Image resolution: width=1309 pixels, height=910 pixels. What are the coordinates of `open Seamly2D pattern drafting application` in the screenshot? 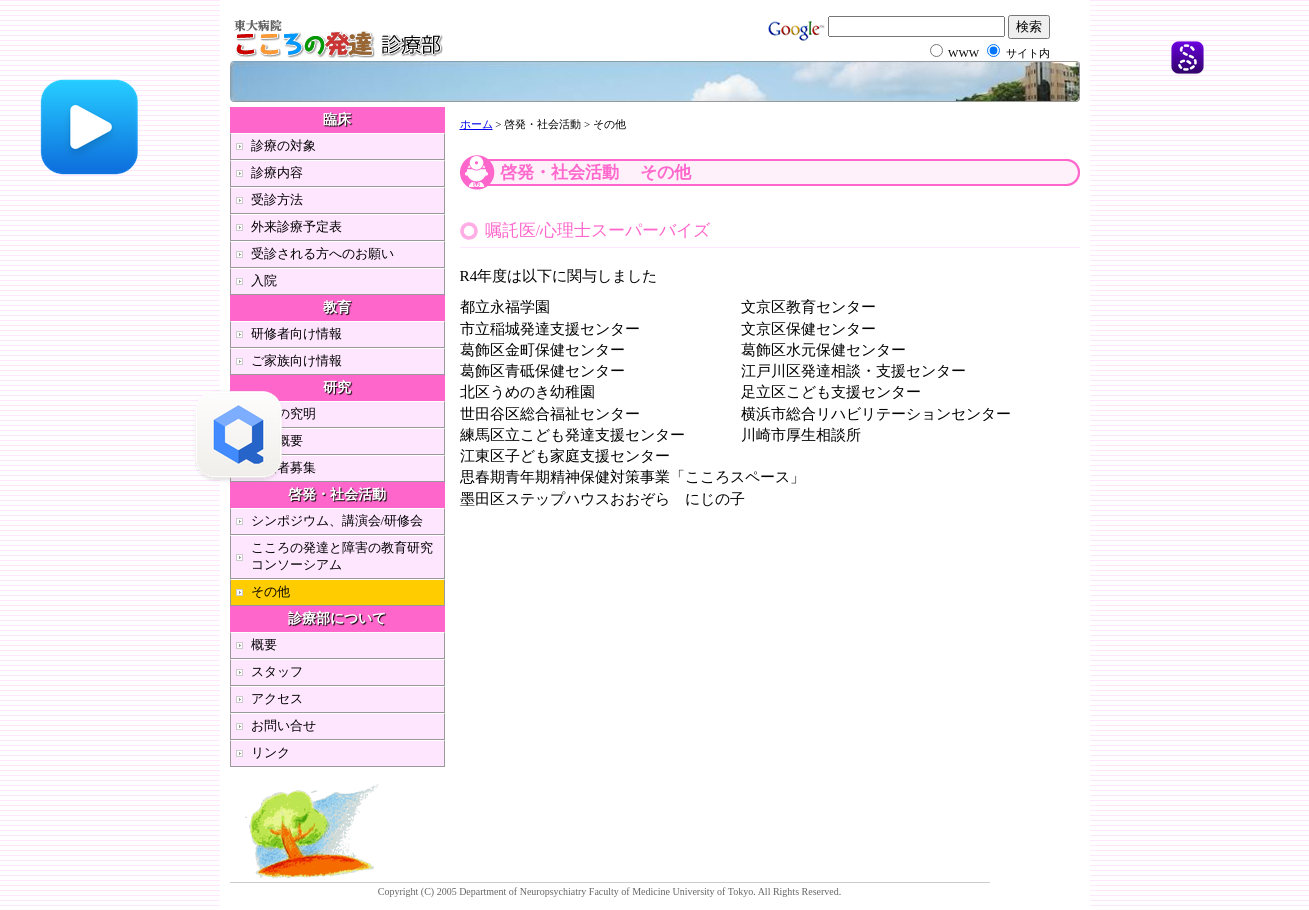 It's located at (1187, 57).